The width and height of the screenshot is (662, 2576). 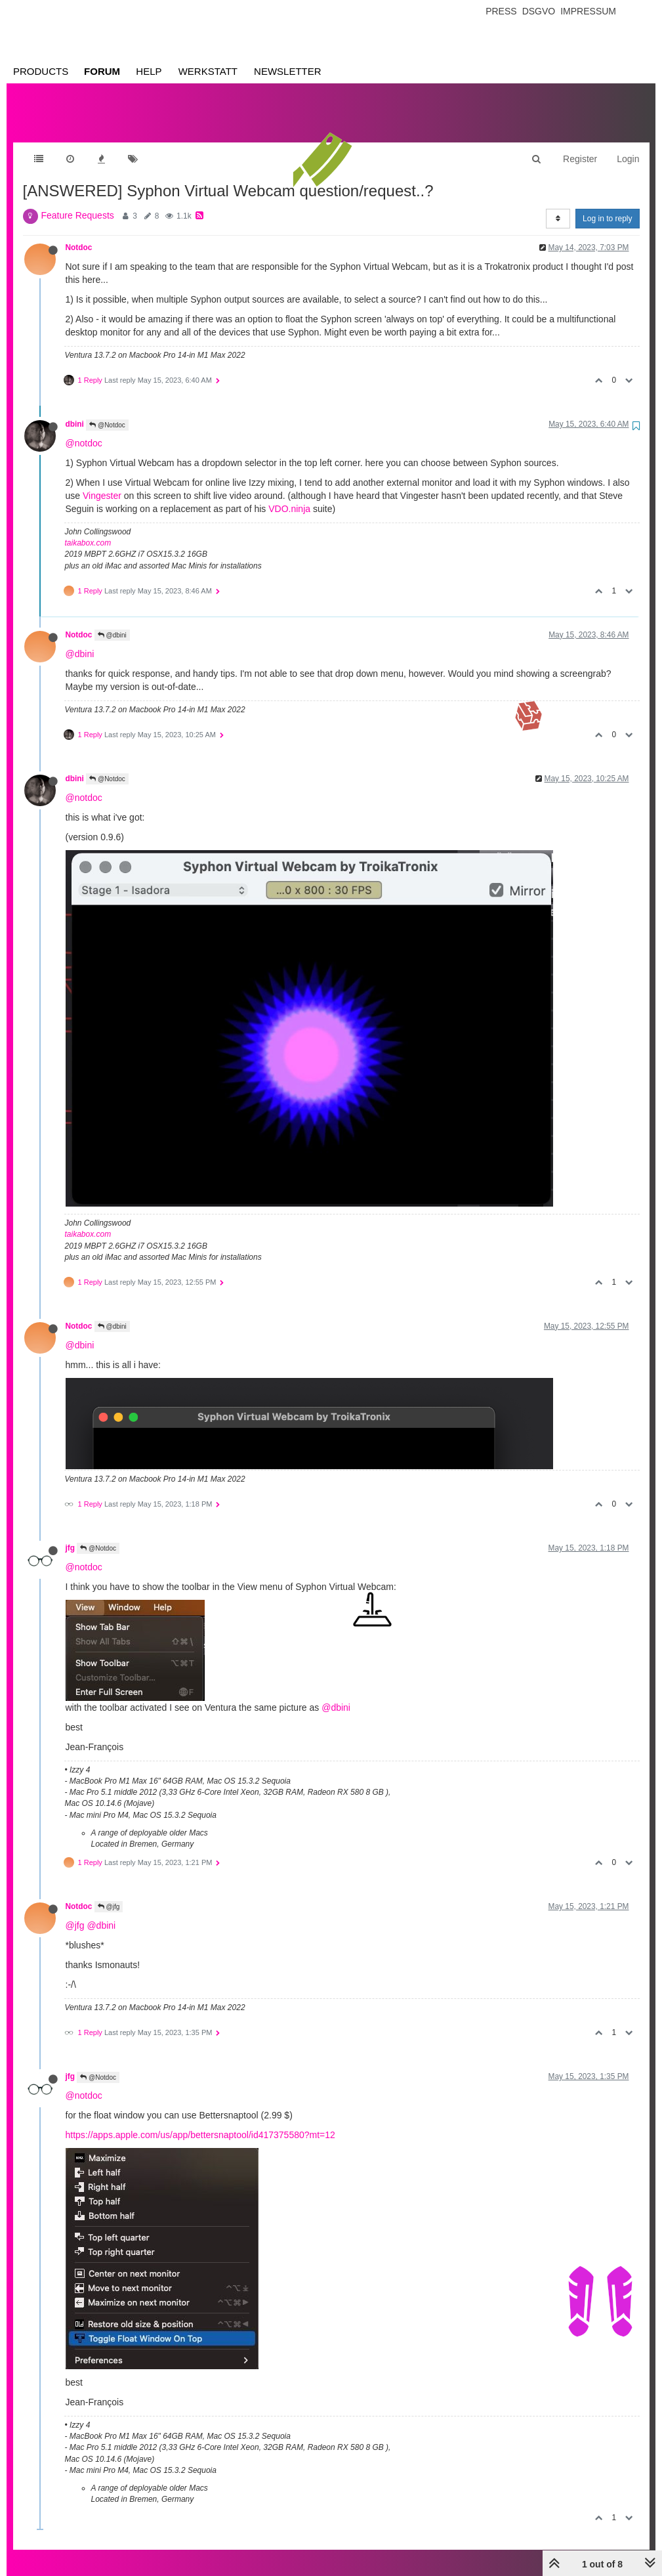 I want to click on select the meat cleaver weapon or tool, so click(x=323, y=161).